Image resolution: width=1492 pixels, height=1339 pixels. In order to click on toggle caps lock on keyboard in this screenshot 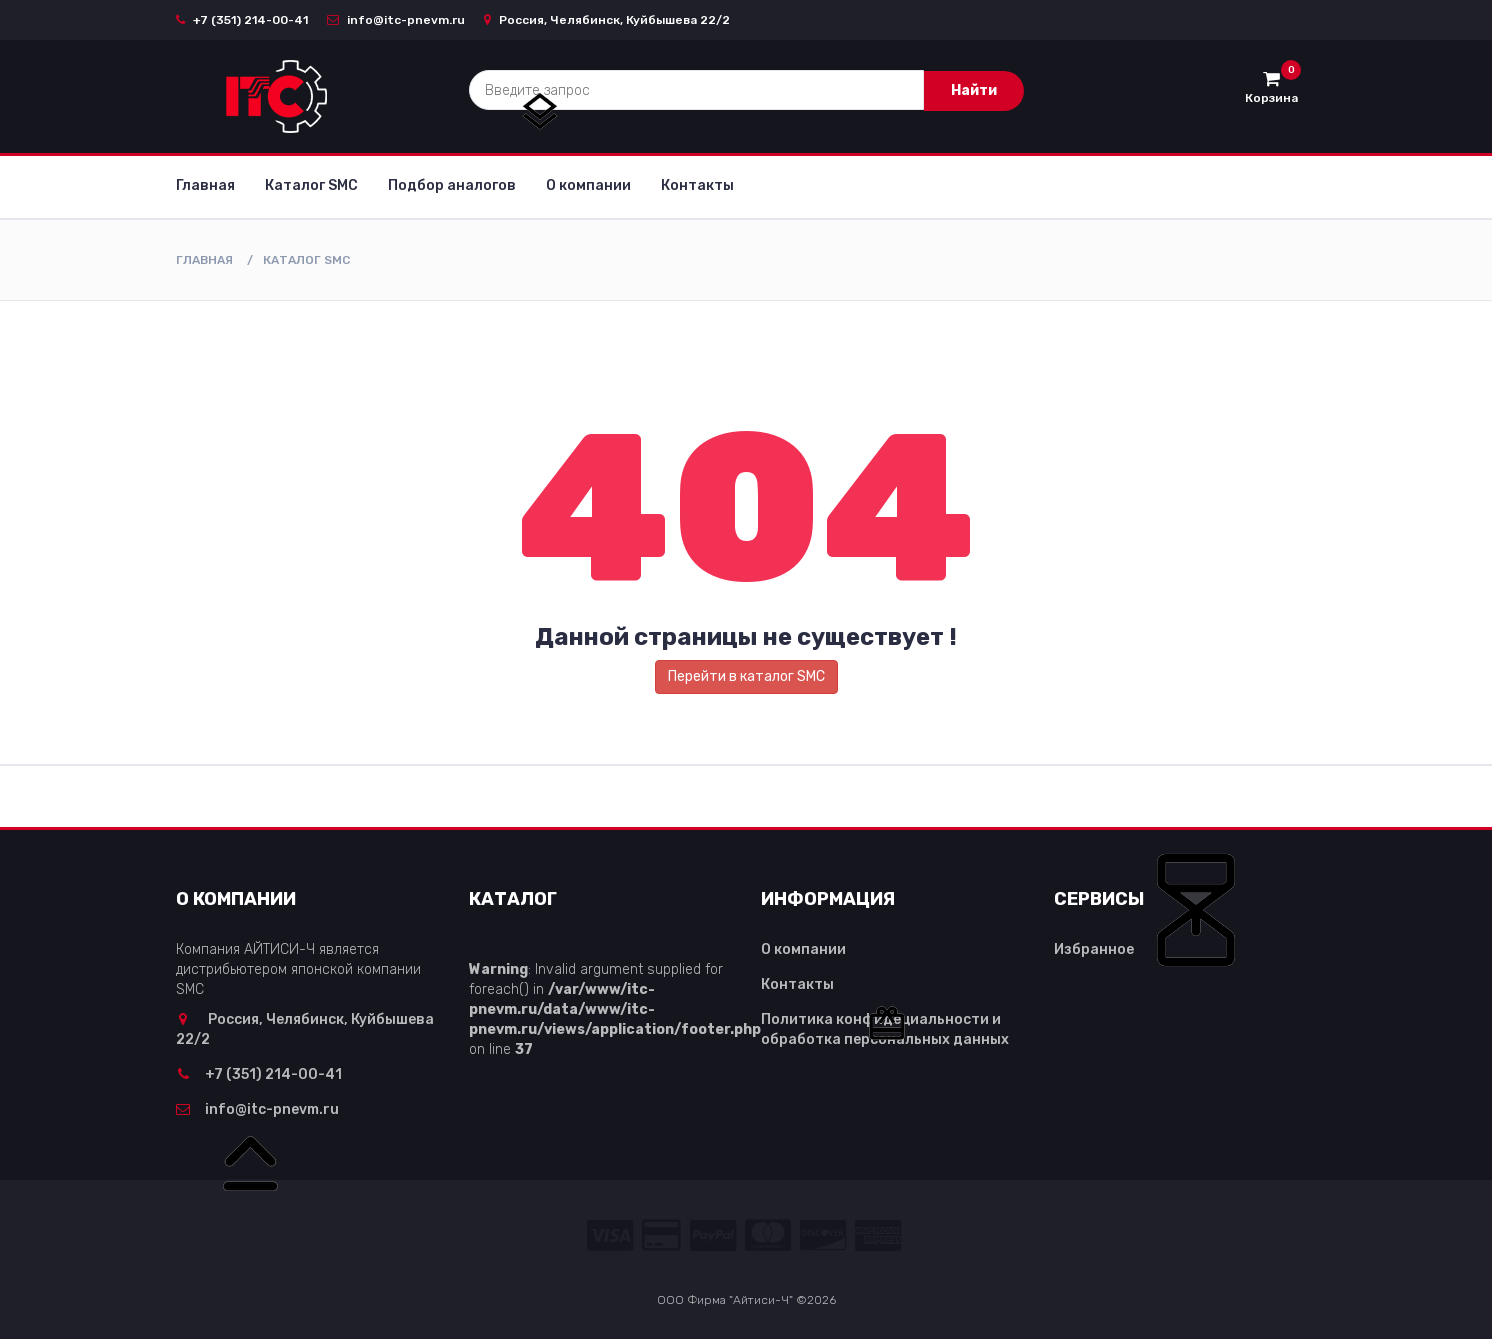, I will do `click(250, 1163)`.